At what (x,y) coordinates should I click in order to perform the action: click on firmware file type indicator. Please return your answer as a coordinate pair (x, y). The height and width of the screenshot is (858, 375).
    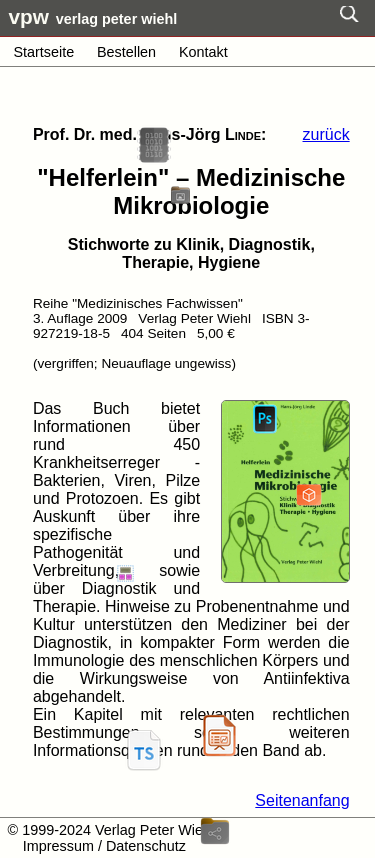
    Looking at the image, I should click on (154, 145).